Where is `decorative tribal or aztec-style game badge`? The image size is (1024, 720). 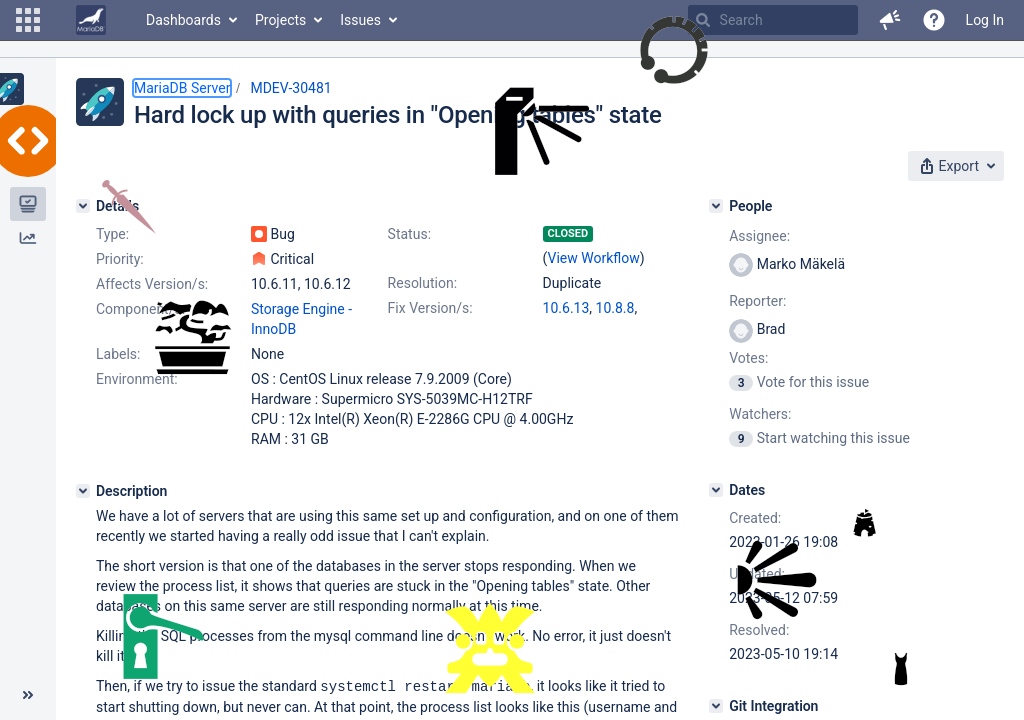
decorative tribal or aztec-style game badge is located at coordinates (490, 648).